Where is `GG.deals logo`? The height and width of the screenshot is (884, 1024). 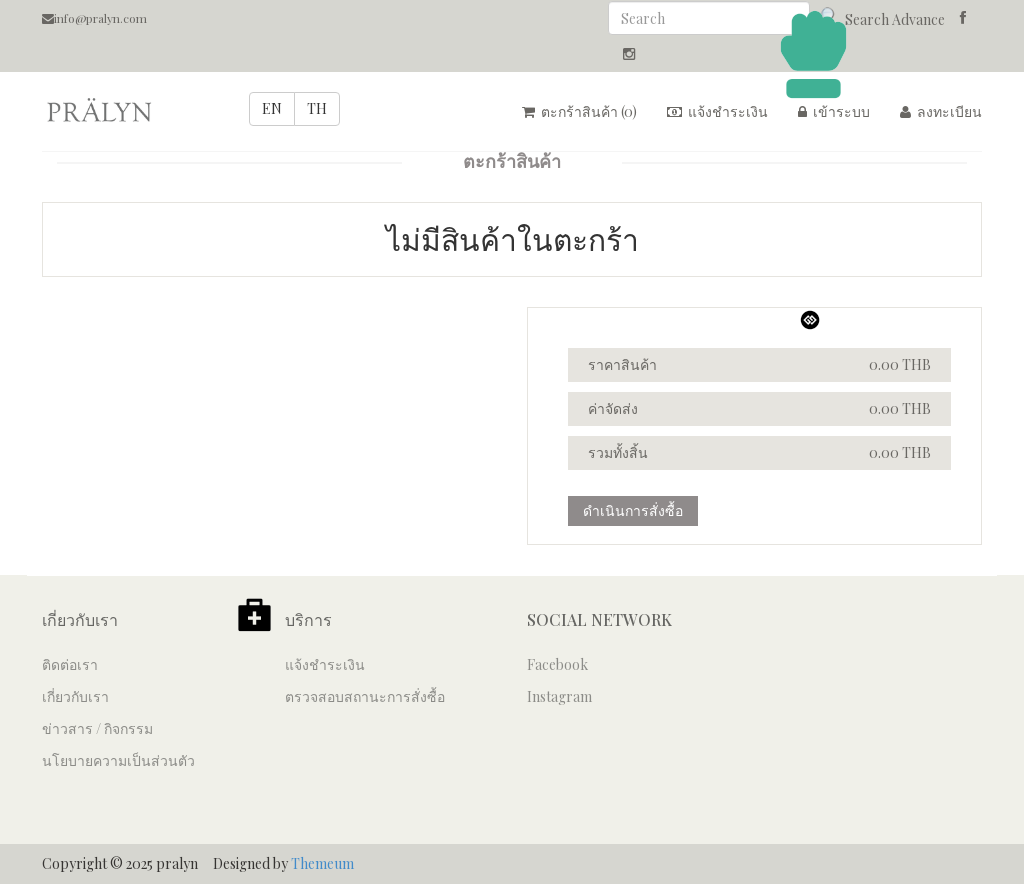 GG.deals logo is located at coordinates (810, 320).